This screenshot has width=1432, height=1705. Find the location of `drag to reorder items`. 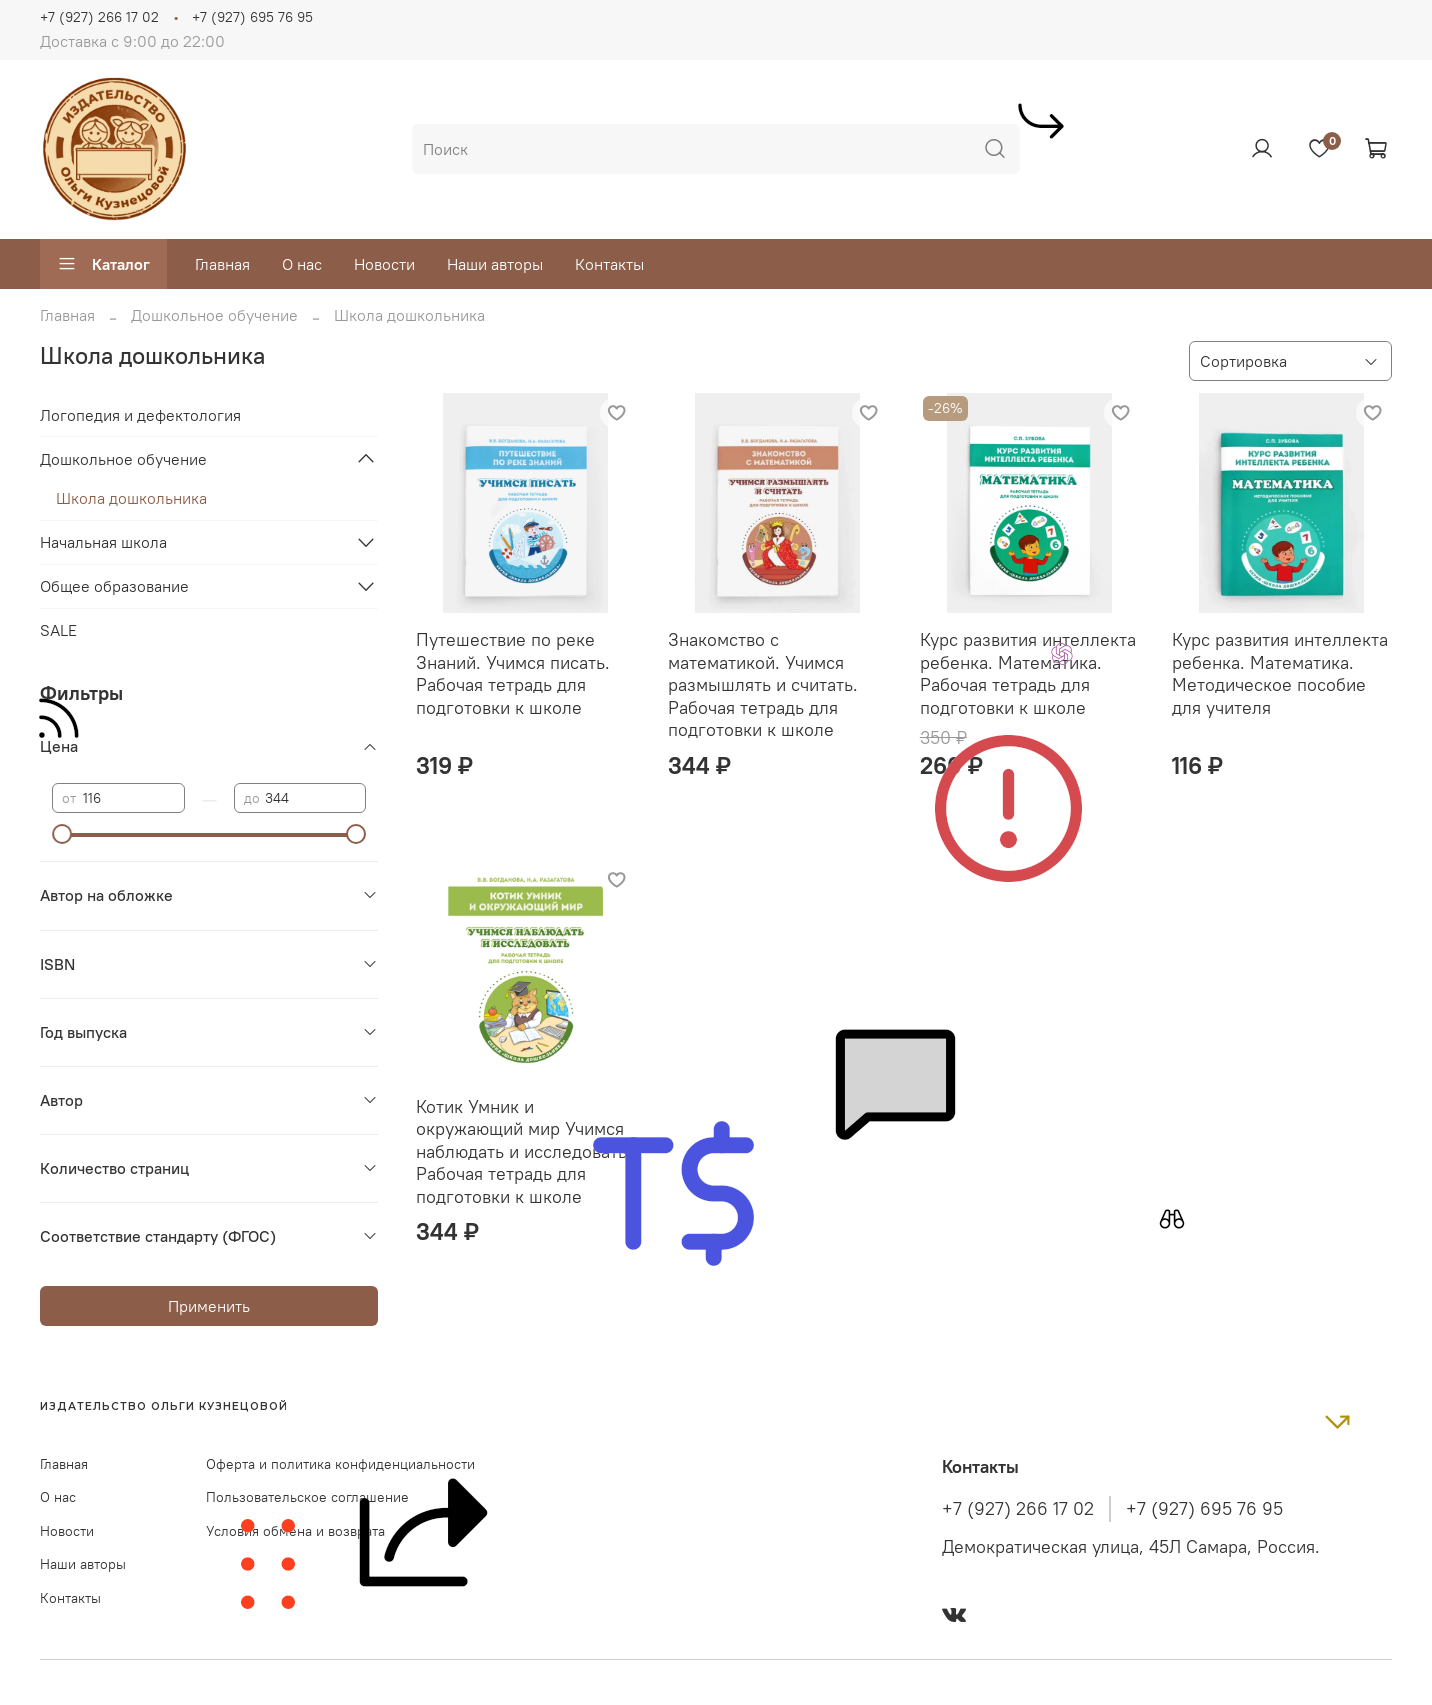

drag to reorder items is located at coordinates (268, 1564).